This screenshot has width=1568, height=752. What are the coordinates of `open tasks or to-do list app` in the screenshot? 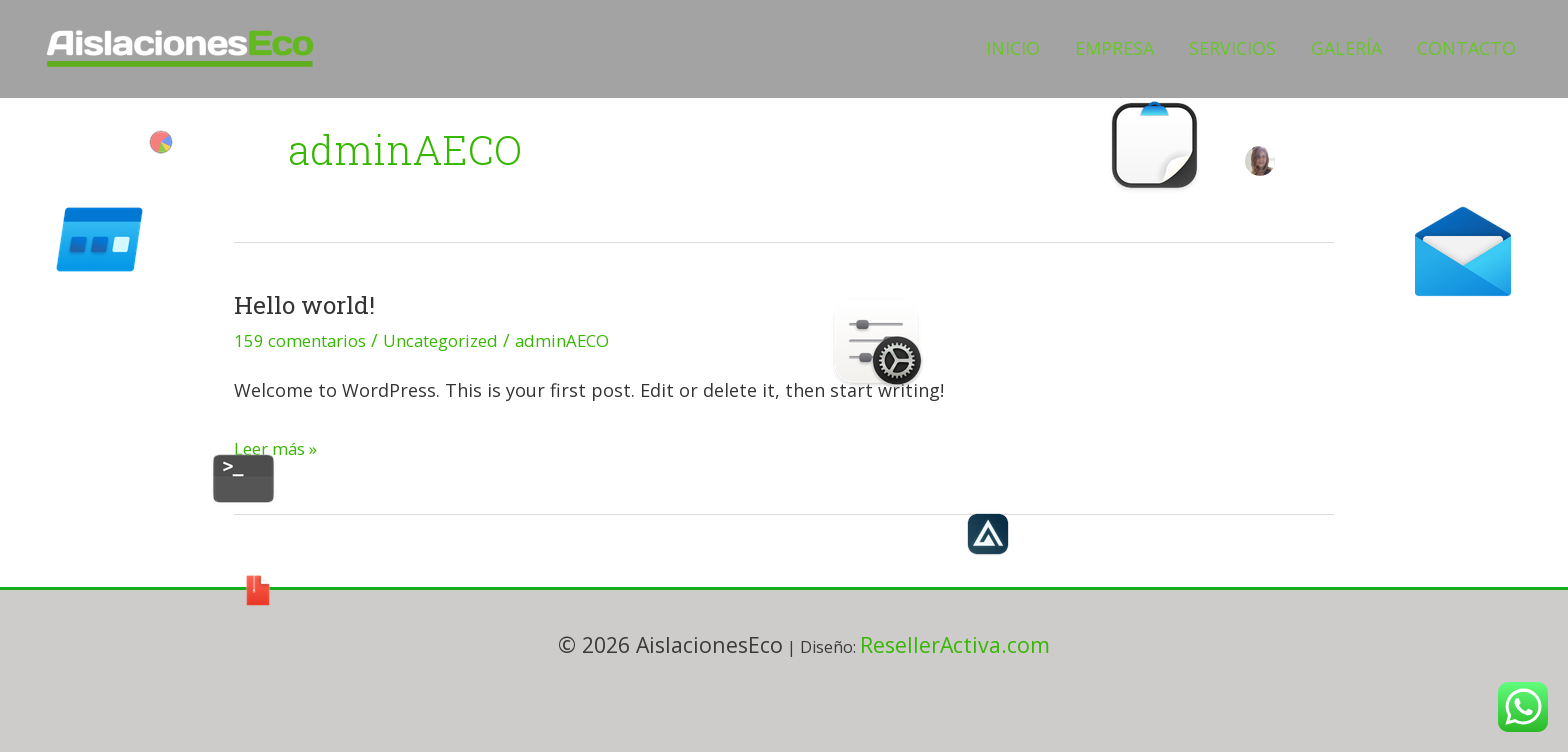 It's located at (1154, 145).